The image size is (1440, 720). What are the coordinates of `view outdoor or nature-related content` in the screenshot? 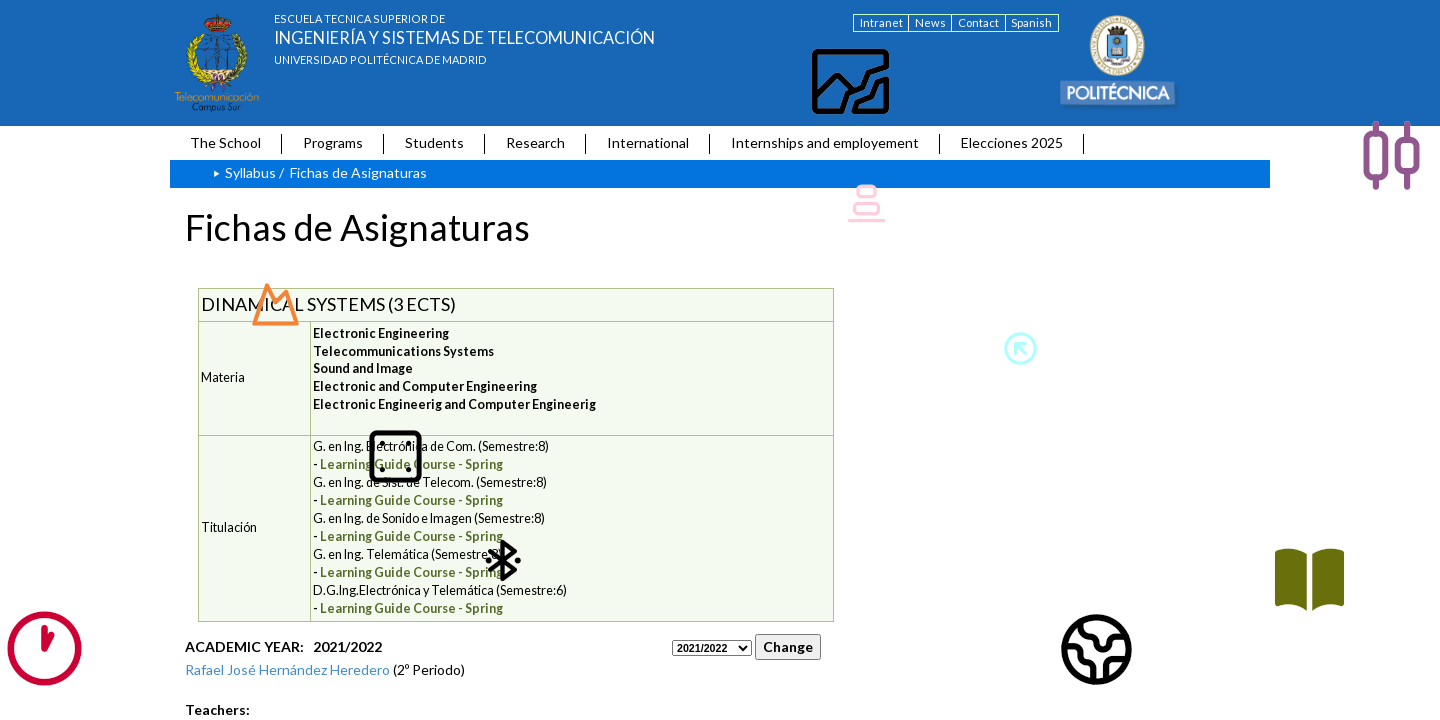 It's located at (275, 304).